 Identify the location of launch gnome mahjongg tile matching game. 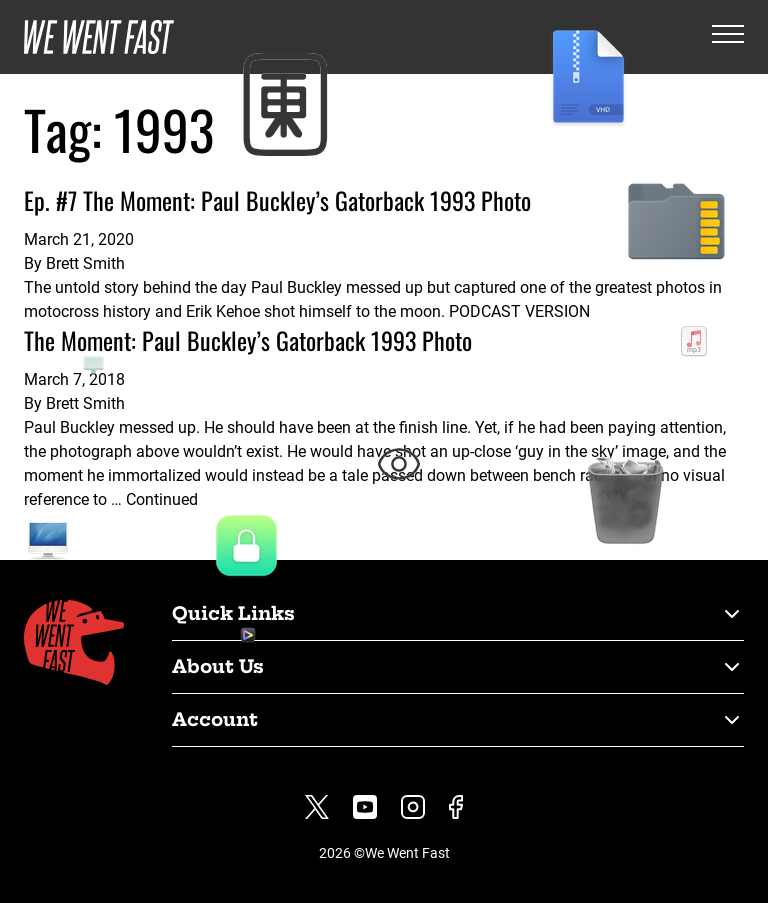
(288, 104).